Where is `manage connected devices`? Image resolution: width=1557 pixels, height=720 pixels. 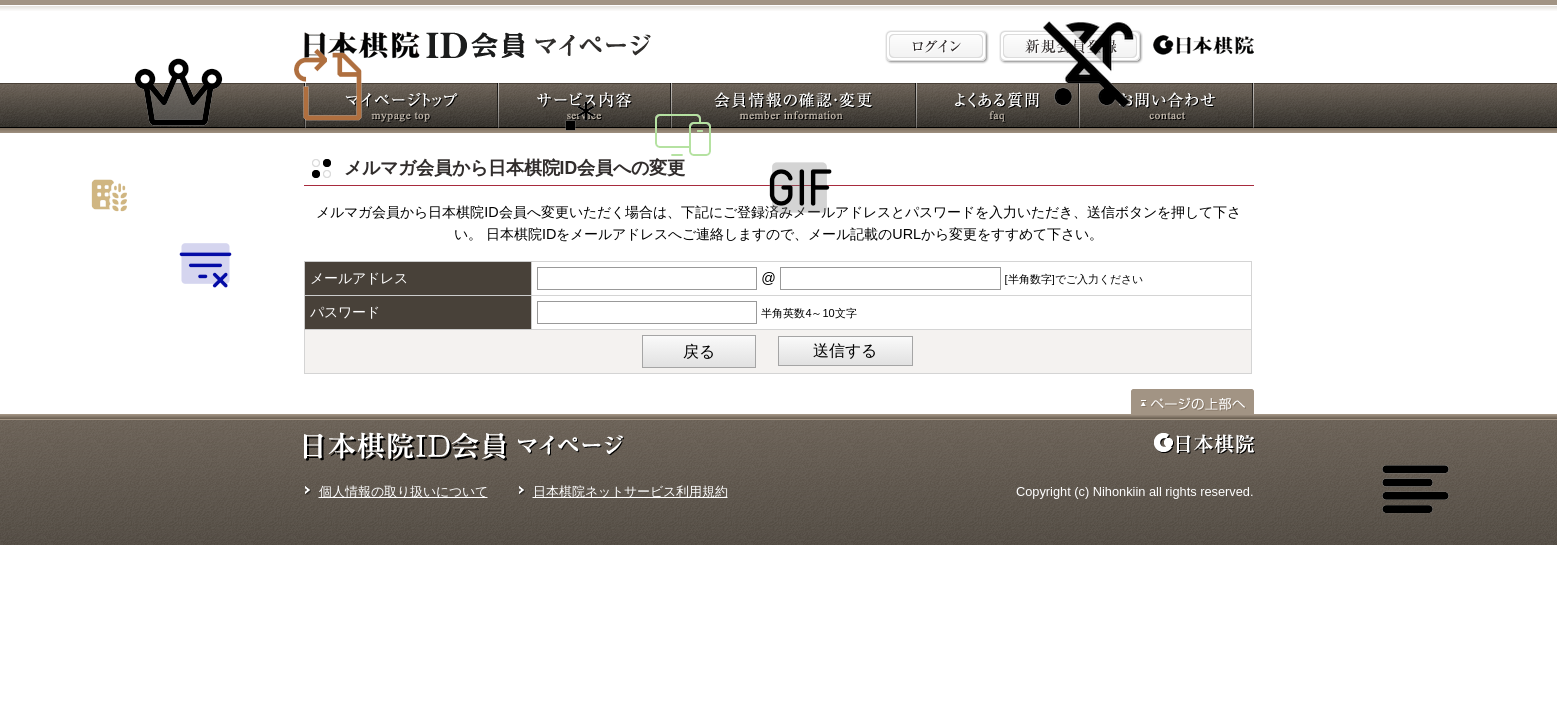
manage connected devices is located at coordinates (682, 135).